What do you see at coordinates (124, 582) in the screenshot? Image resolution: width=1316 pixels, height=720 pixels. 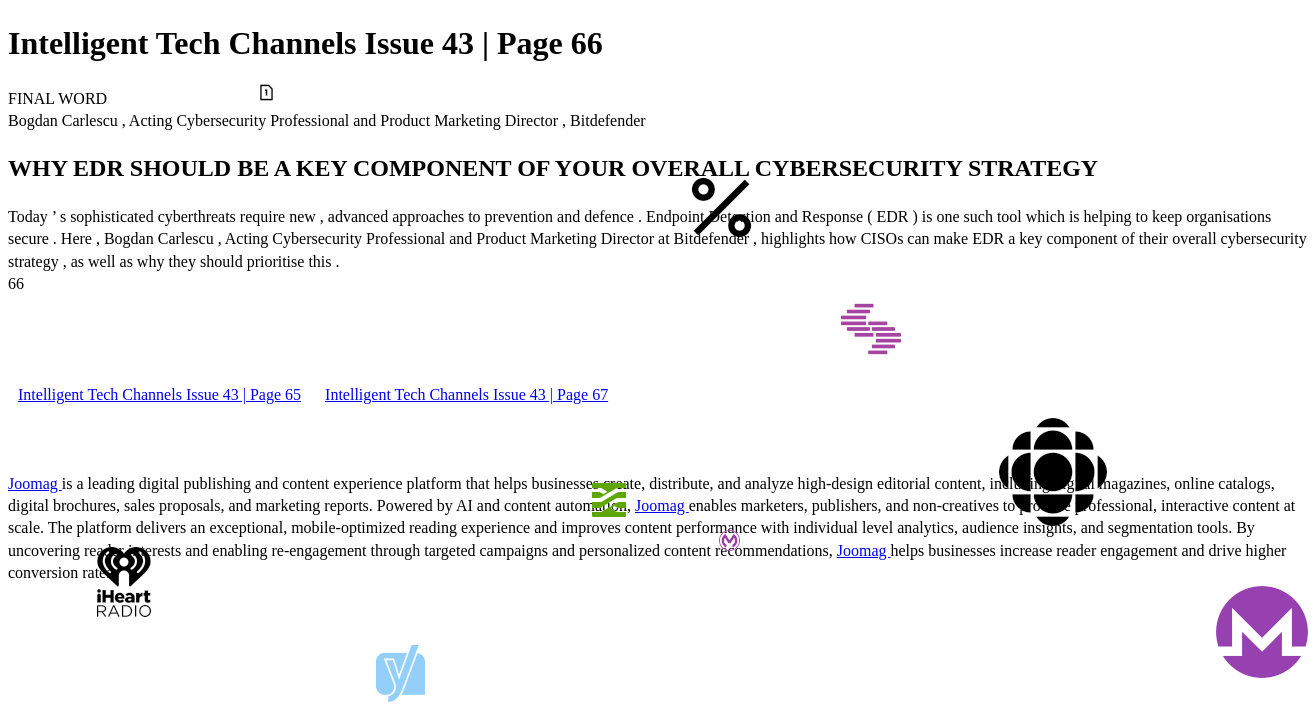 I see `open iHeartRadio app` at bounding box center [124, 582].